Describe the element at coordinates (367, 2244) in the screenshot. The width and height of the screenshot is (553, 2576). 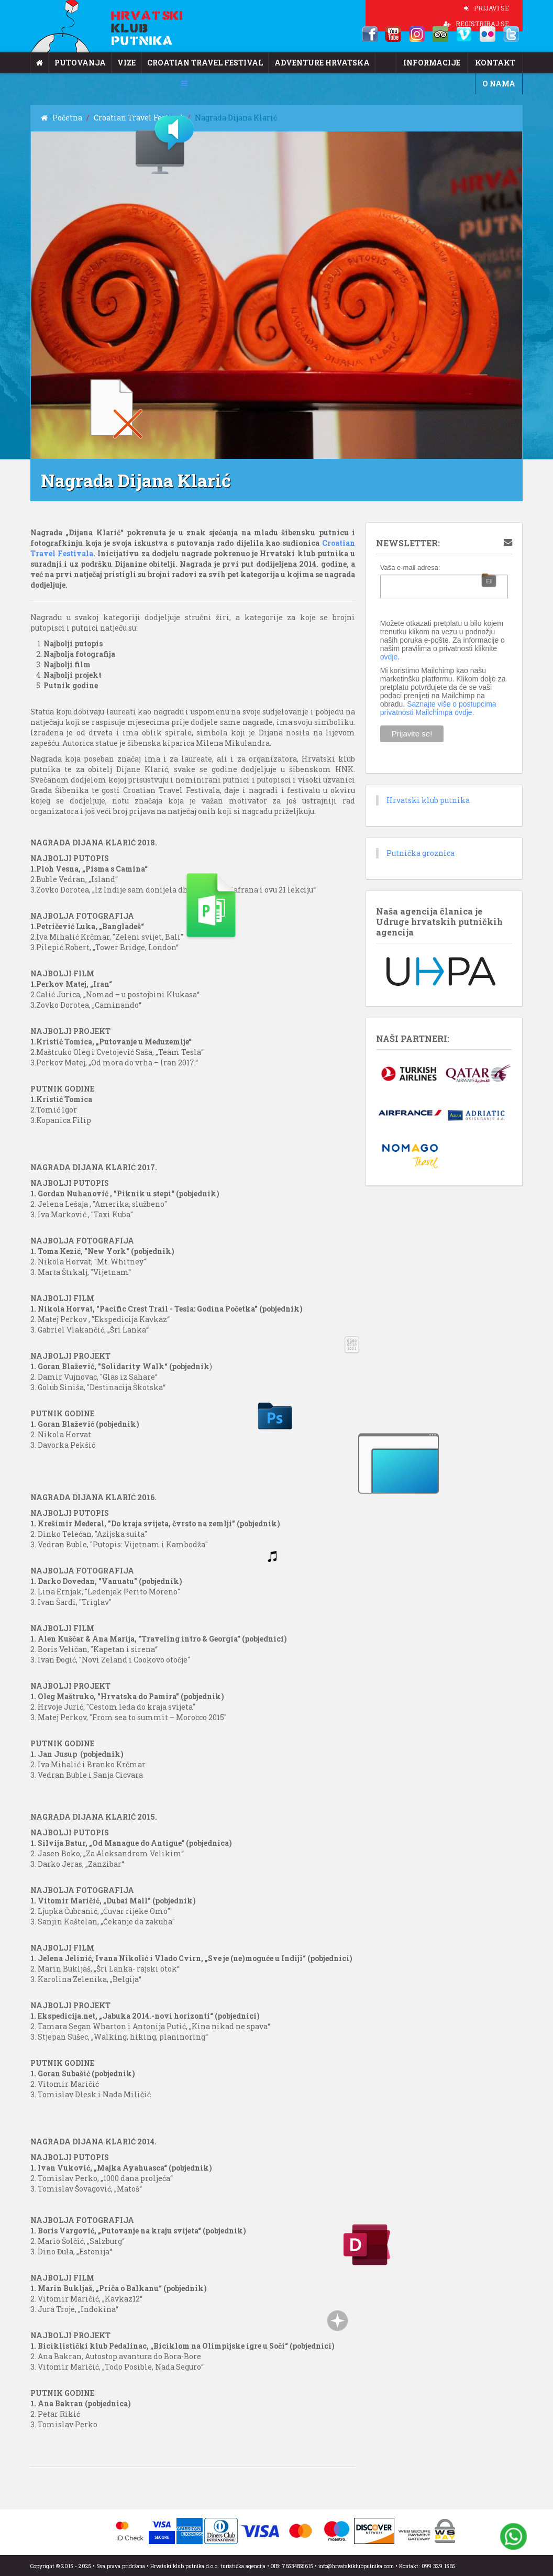
I see `open Microsoft Delve app` at that location.